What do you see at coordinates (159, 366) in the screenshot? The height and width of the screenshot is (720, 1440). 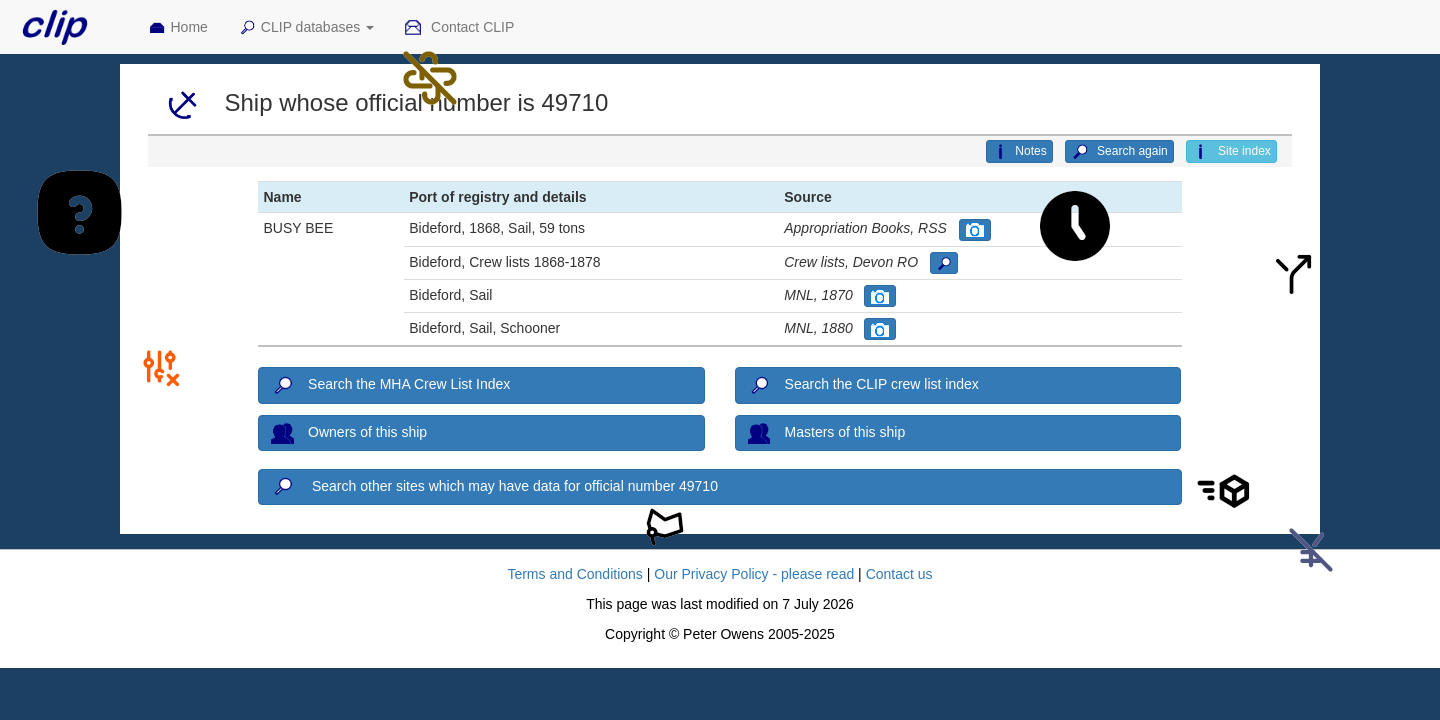 I see `clear all filter settings` at bounding box center [159, 366].